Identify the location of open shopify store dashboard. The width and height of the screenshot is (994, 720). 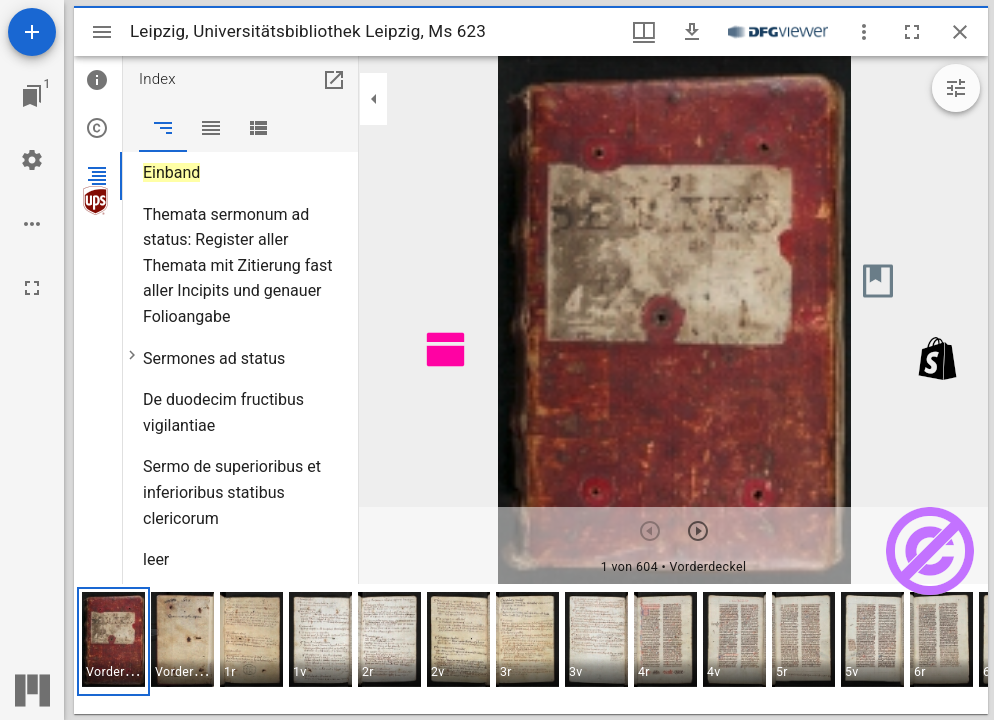
(937, 358).